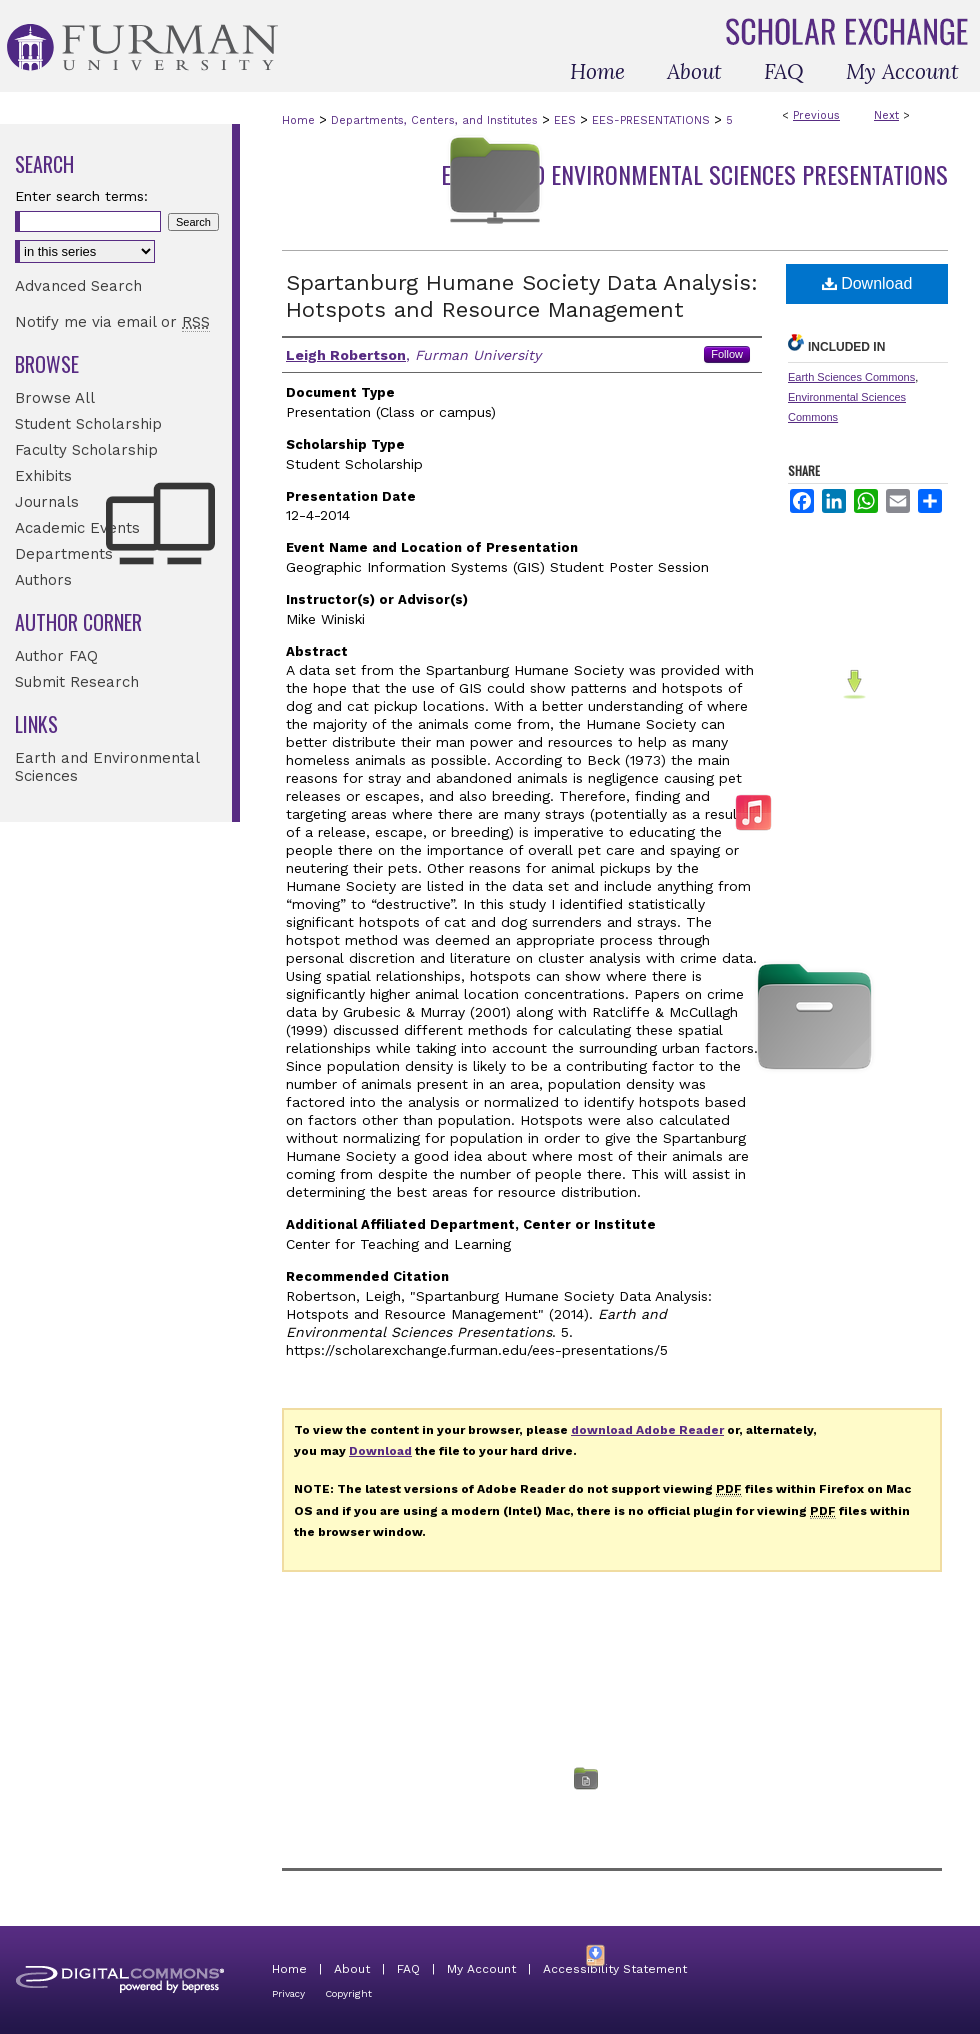 Image resolution: width=980 pixels, height=2034 pixels. Describe the element at coordinates (814, 1016) in the screenshot. I see `open the file manager` at that location.